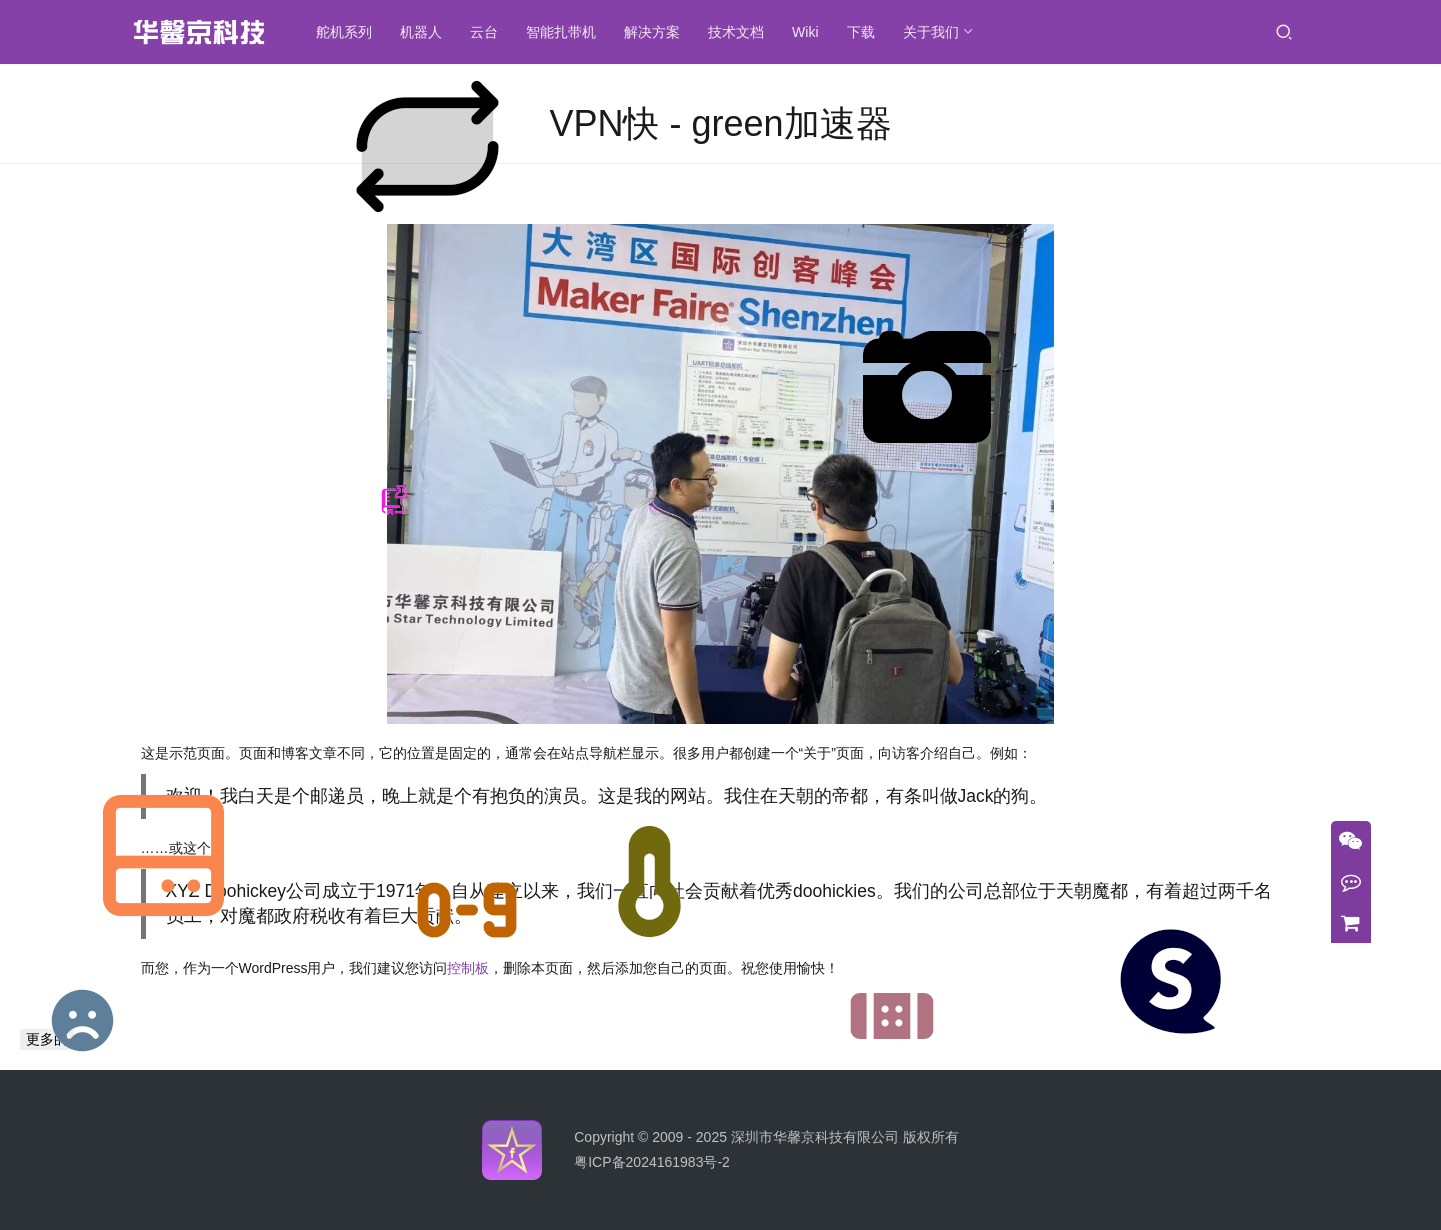 This screenshot has height=1230, width=1441. What do you see at coordinates (649, 881) in the screenshot?
I see `indicates high temperature reading` at bounding box center [649, 881].